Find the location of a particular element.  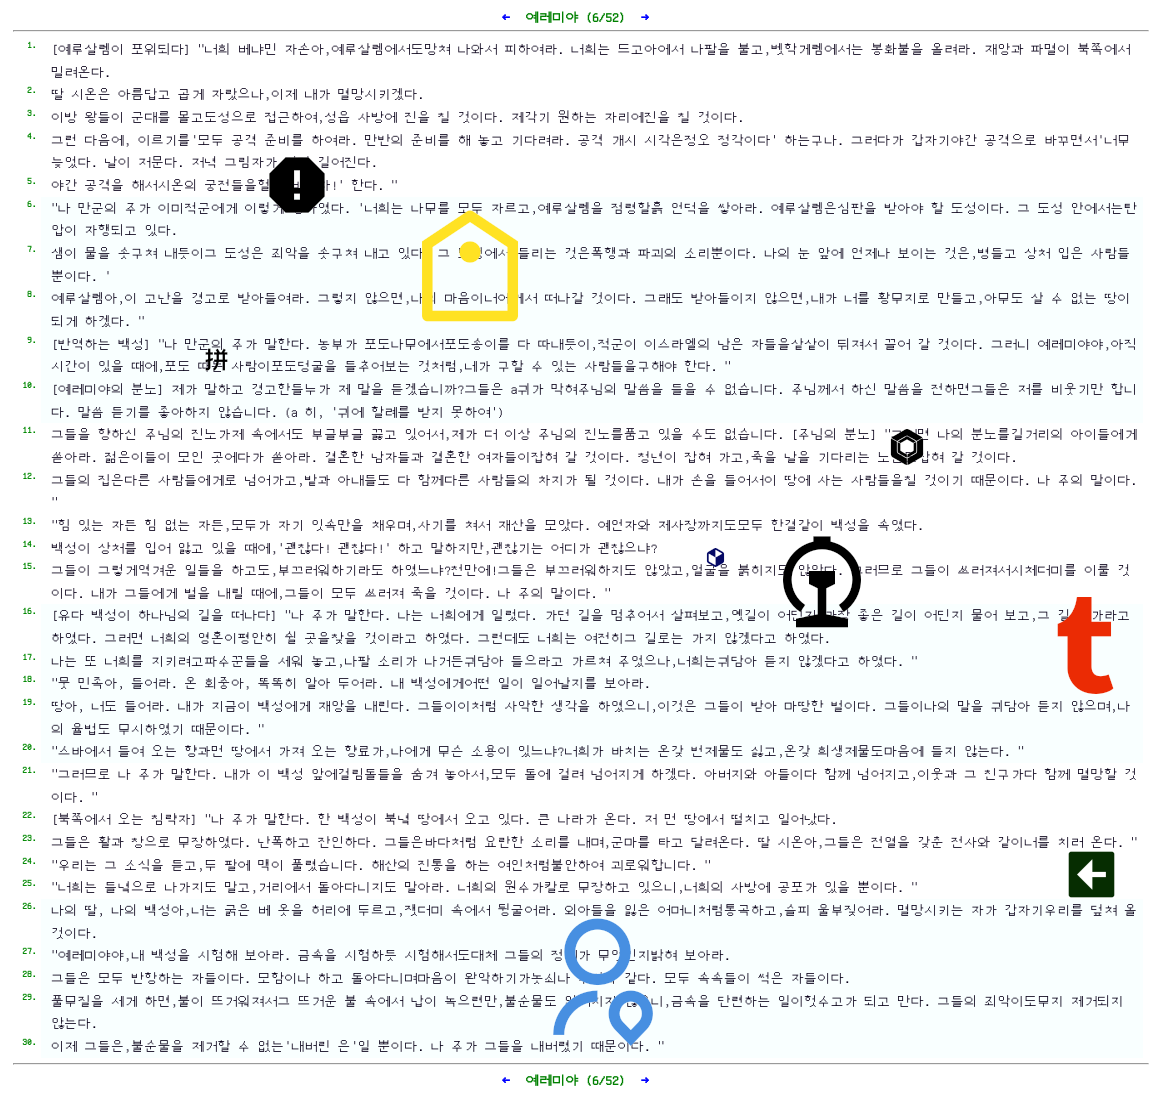

flatpak package manager logo is located at coordinates (715, 557).